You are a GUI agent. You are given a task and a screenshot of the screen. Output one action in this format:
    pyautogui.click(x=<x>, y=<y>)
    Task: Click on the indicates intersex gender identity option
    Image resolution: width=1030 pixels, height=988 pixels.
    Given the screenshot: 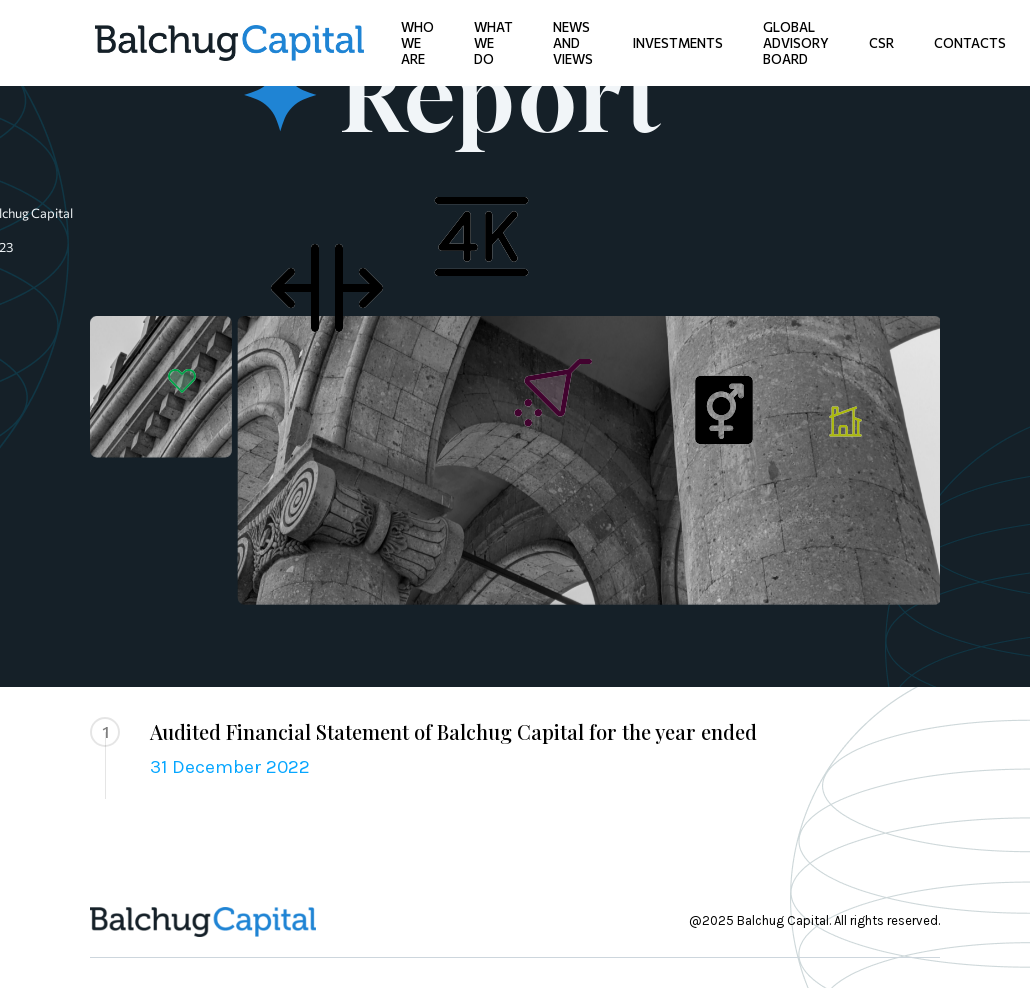 What is the action you would take?
    pyautogui.click(x=724, y=410)
    